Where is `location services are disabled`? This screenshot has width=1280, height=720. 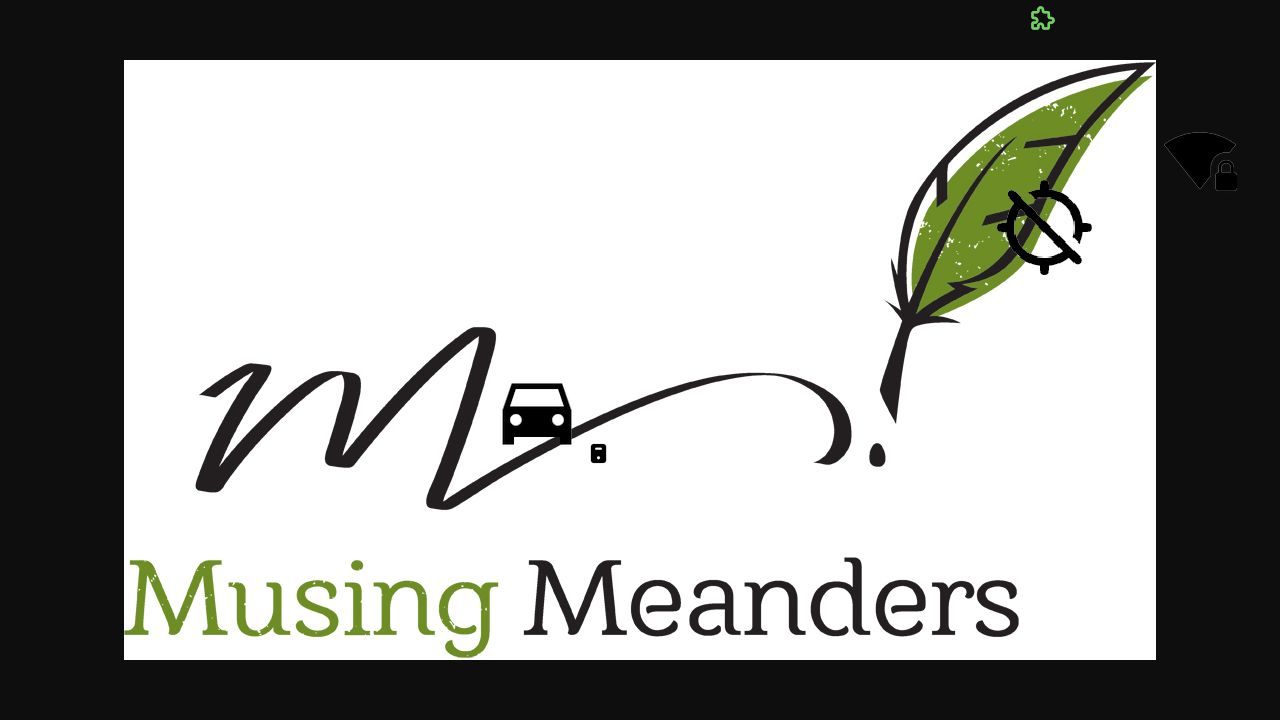 location services are disabled is located at coordinates (1044, 227).